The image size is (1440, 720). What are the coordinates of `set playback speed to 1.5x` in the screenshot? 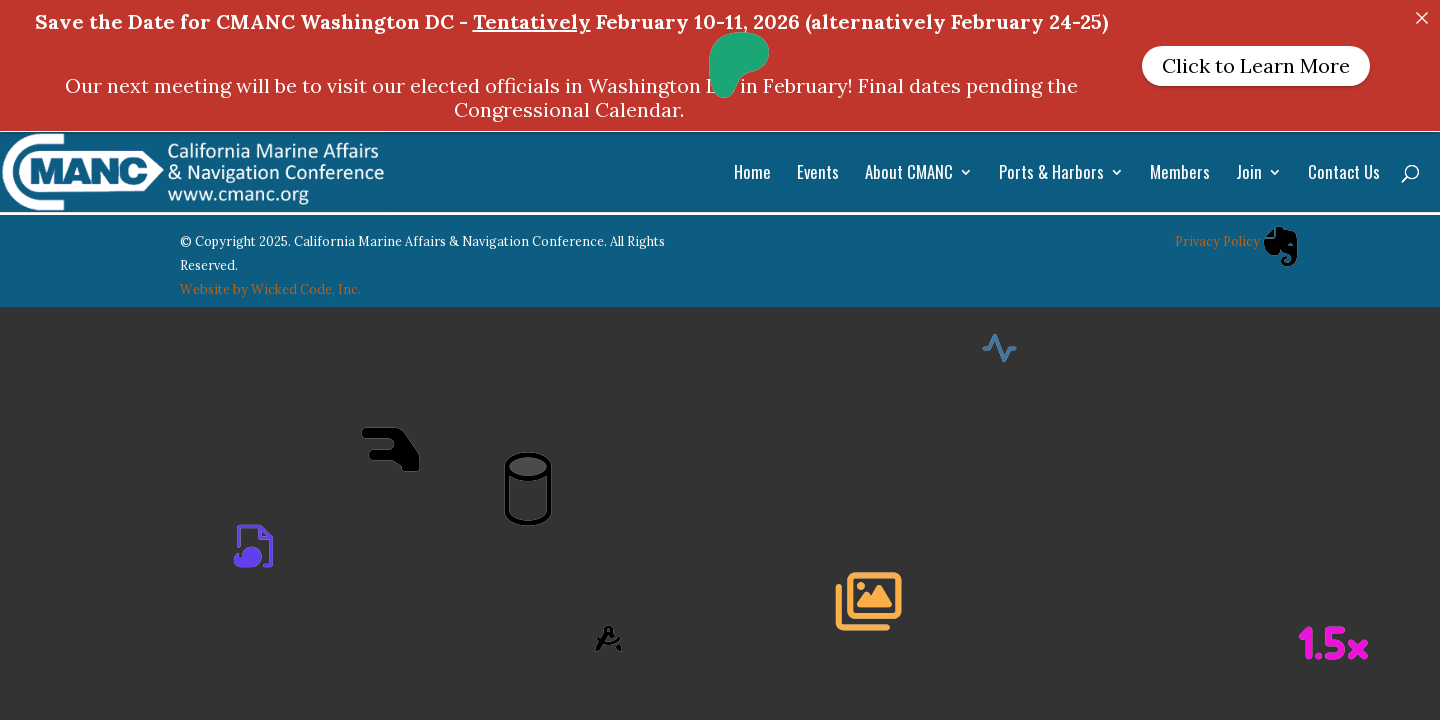 It's located at (1335, 643).